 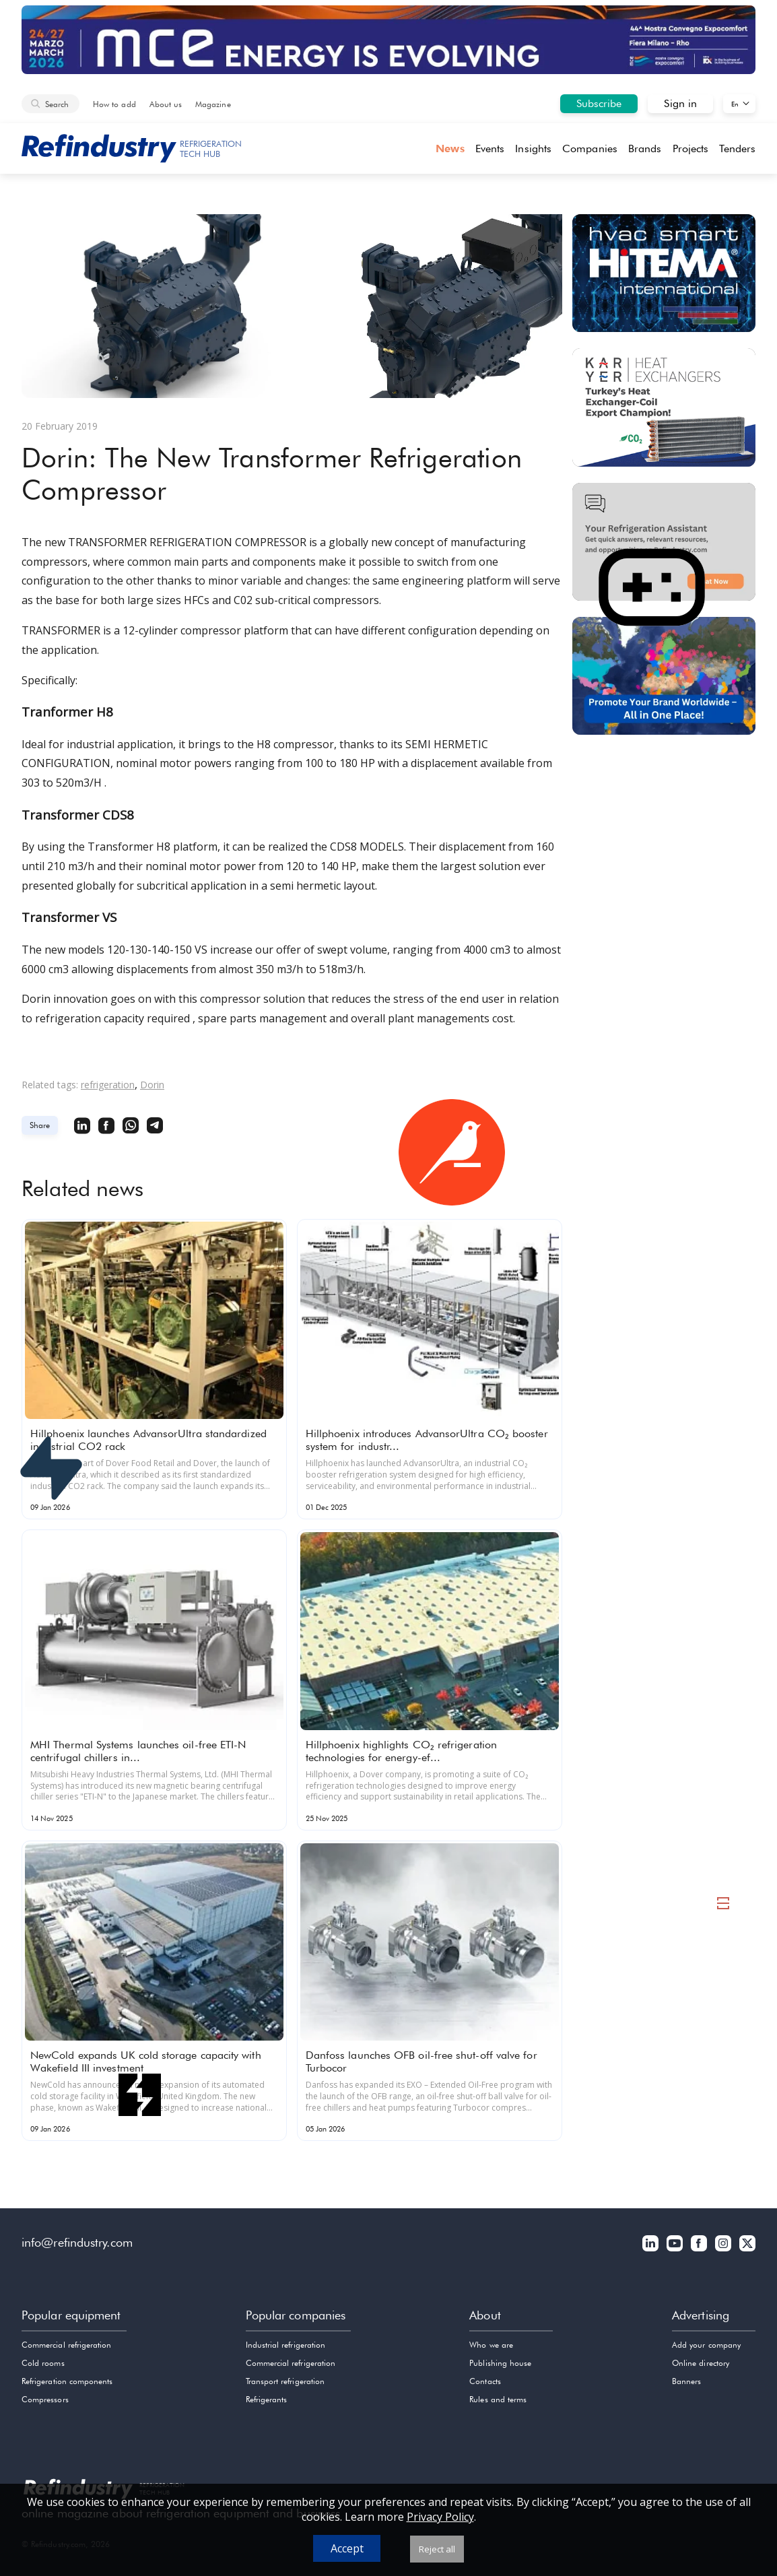 I want to click on visit portswigger website or resources, so click(x=139, y=2094).